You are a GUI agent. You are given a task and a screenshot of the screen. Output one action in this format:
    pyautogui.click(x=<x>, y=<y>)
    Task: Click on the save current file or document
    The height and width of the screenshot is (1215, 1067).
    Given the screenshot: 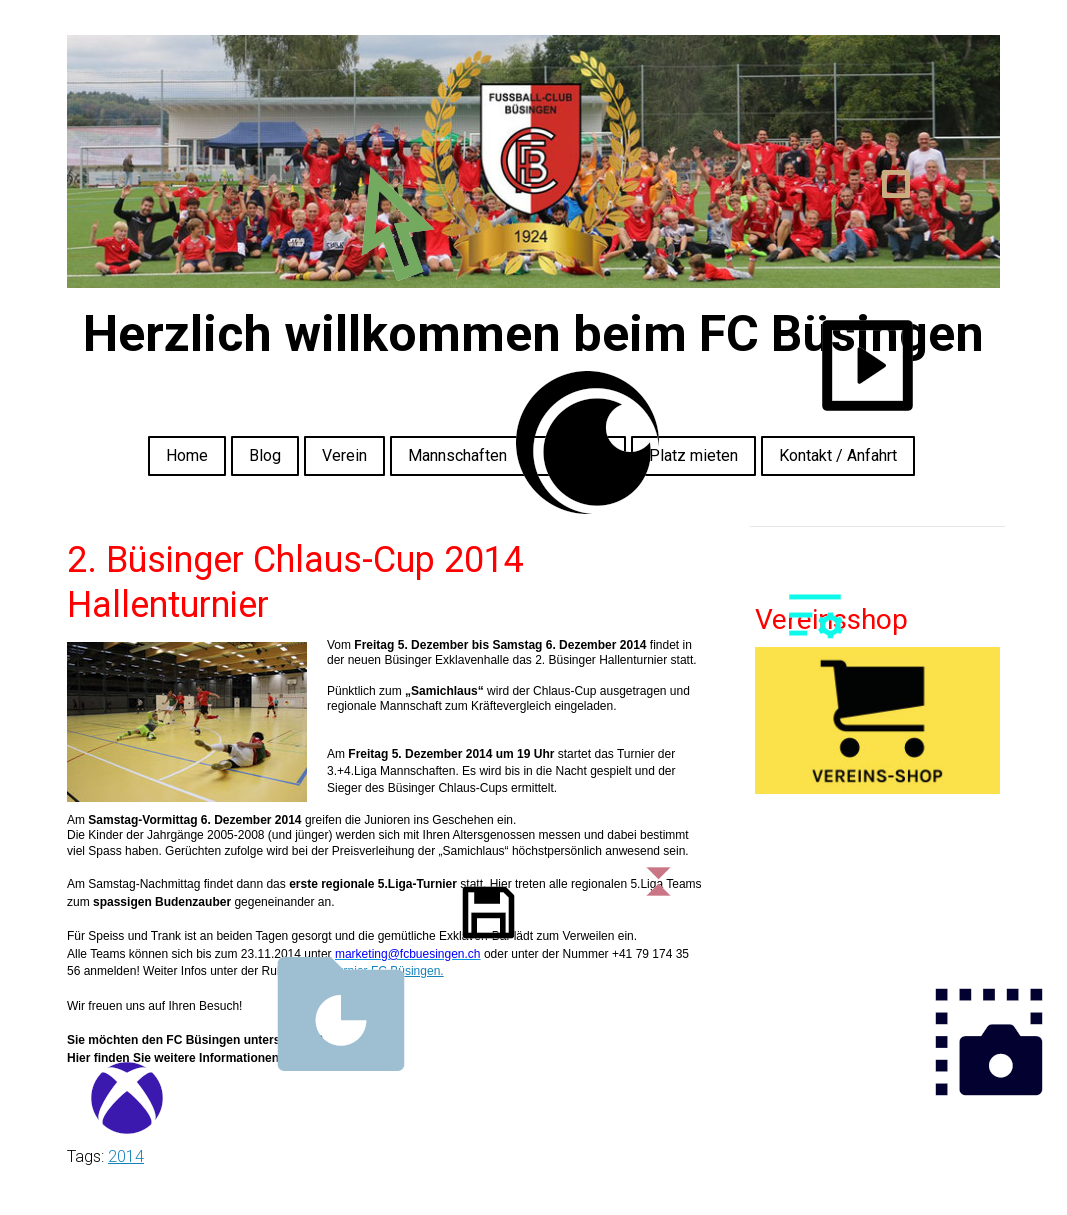 What is the action you would take?
    pyautogui.click(x=488, y=912)
    